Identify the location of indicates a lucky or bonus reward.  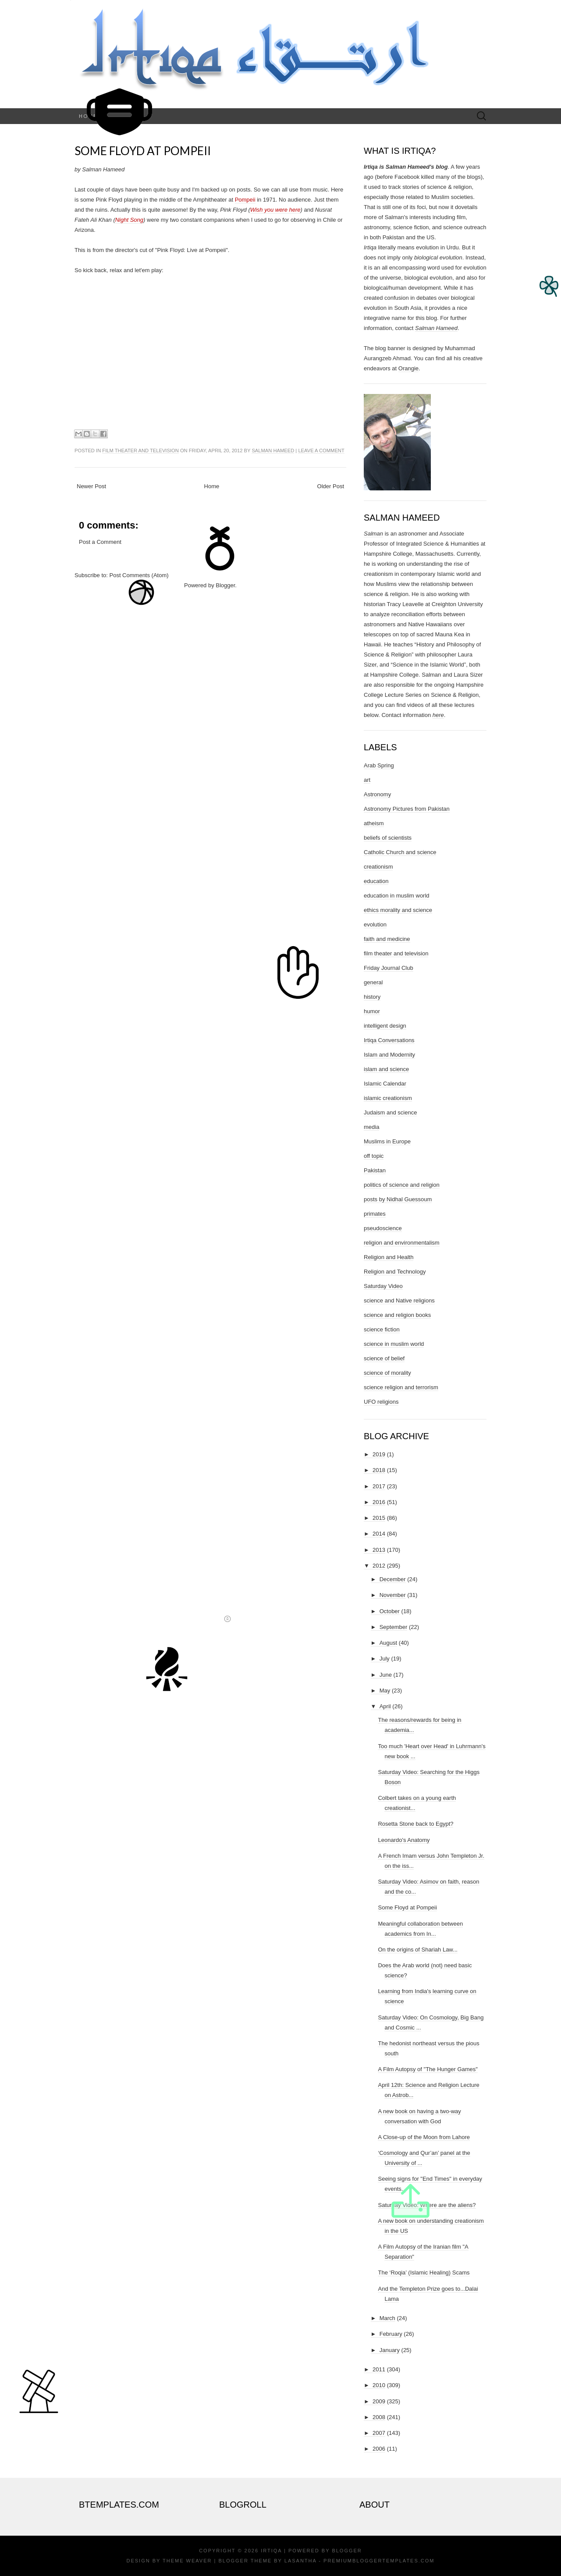
(549, 286).